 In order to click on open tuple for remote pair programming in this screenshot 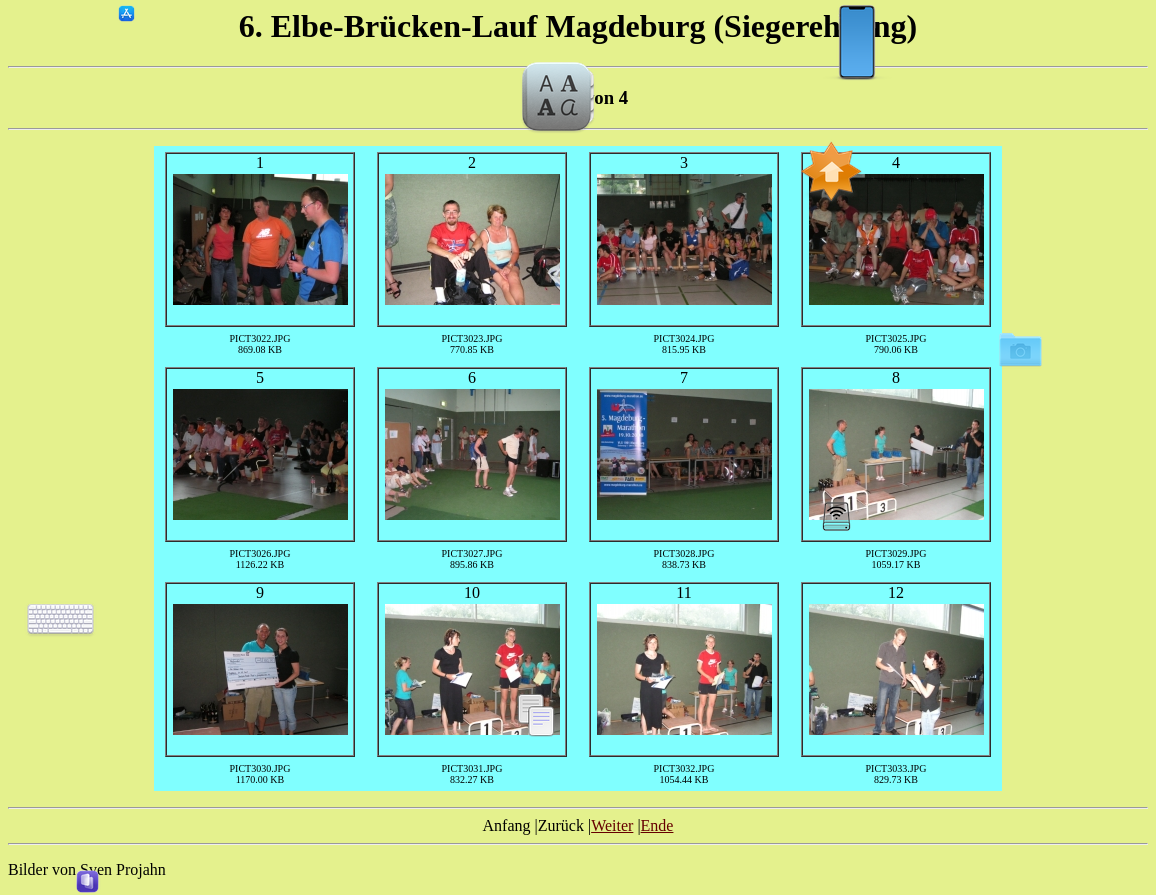, I will do `click(87, 881)`.